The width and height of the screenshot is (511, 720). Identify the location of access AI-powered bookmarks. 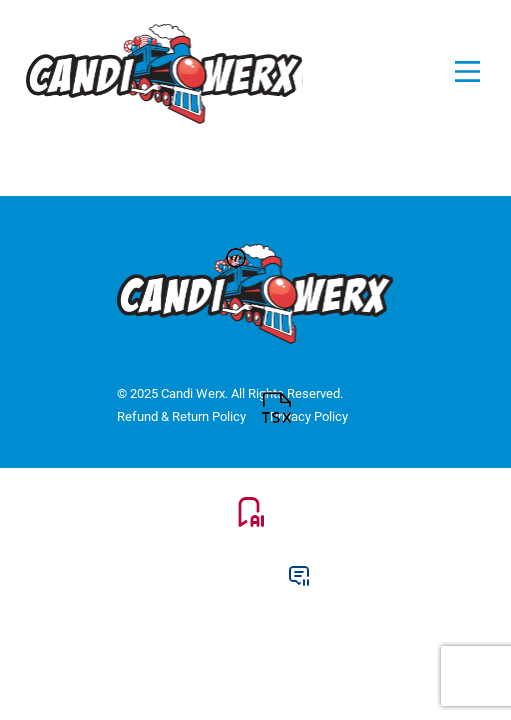
(249, 512).